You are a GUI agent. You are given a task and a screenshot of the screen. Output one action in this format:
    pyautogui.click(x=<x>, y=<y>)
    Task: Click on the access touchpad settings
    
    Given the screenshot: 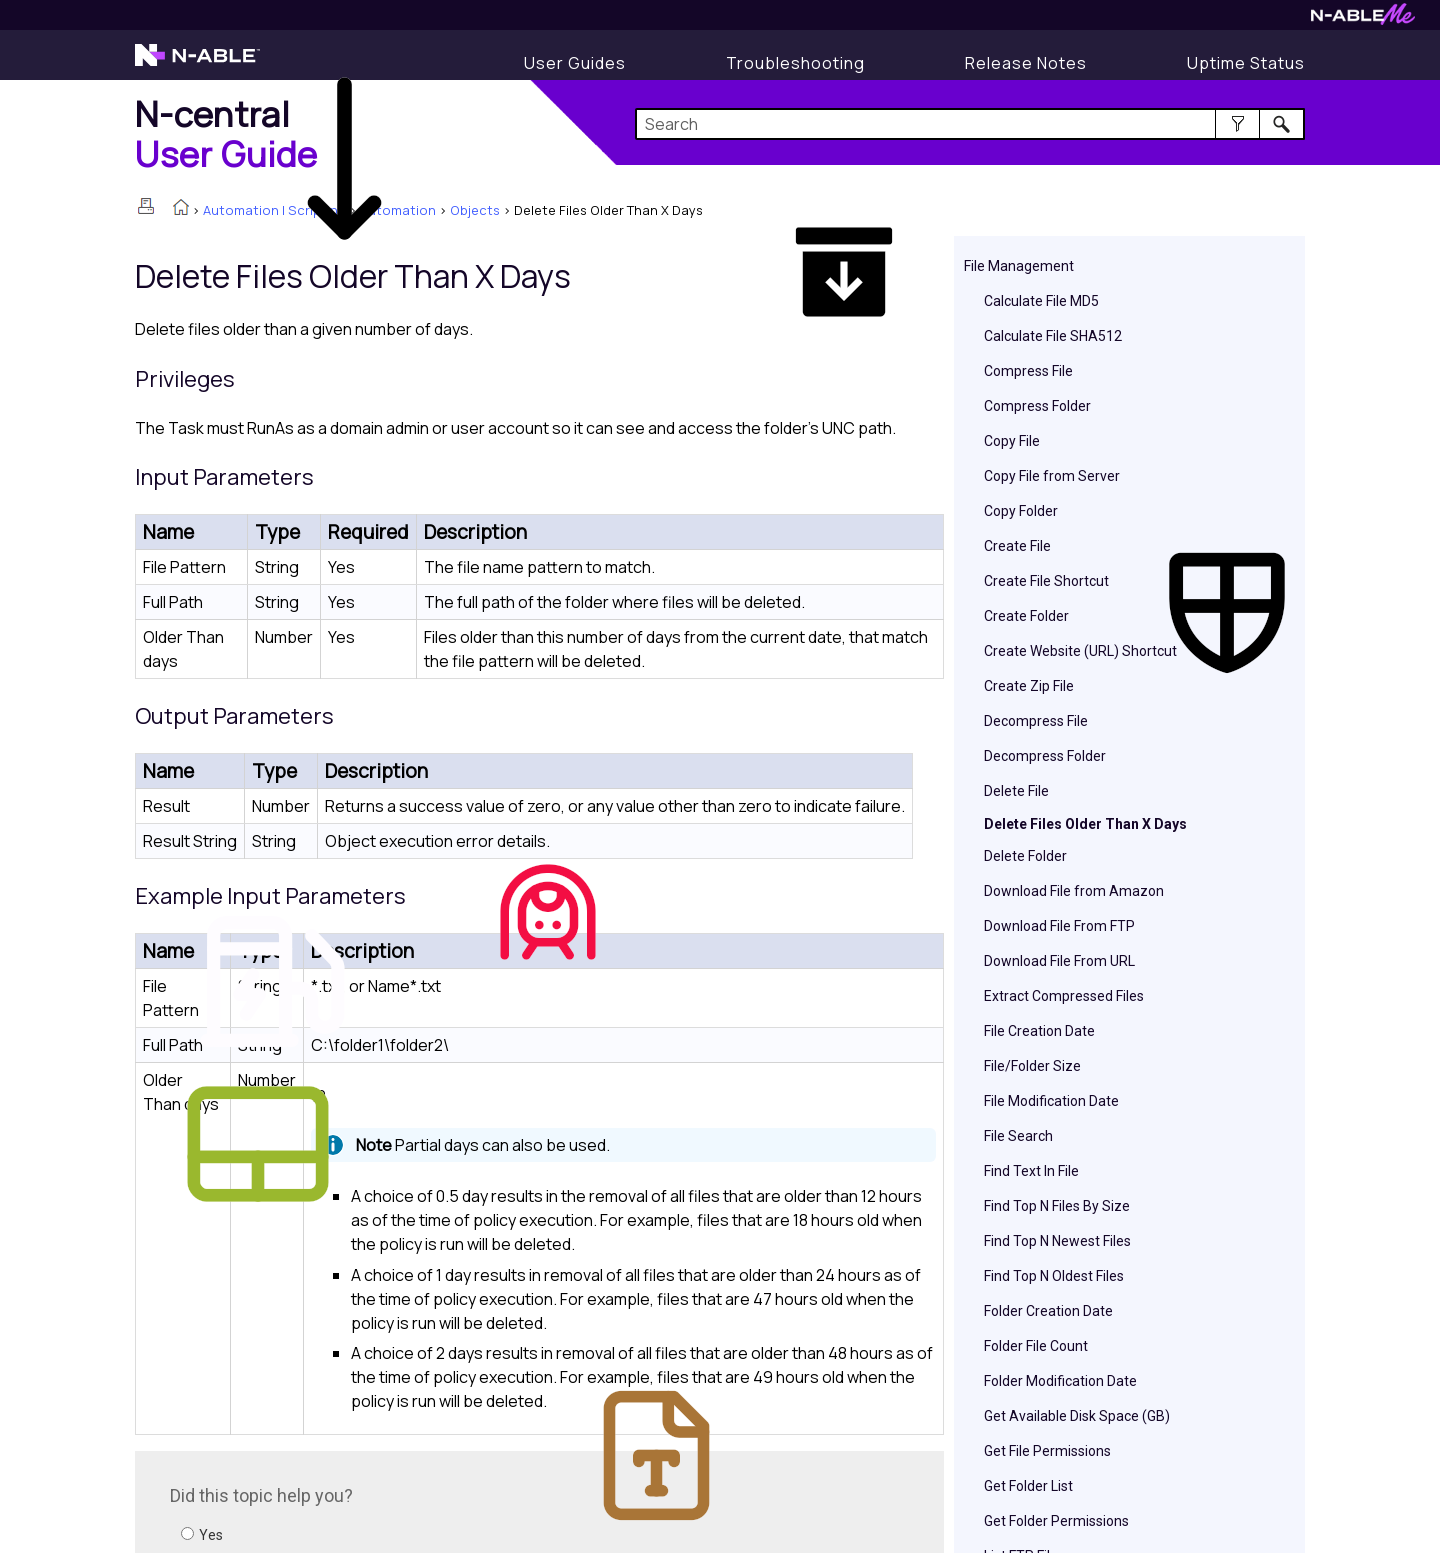 What is the action you would take?
    pyautogui.click(x=258, y=1144)
    